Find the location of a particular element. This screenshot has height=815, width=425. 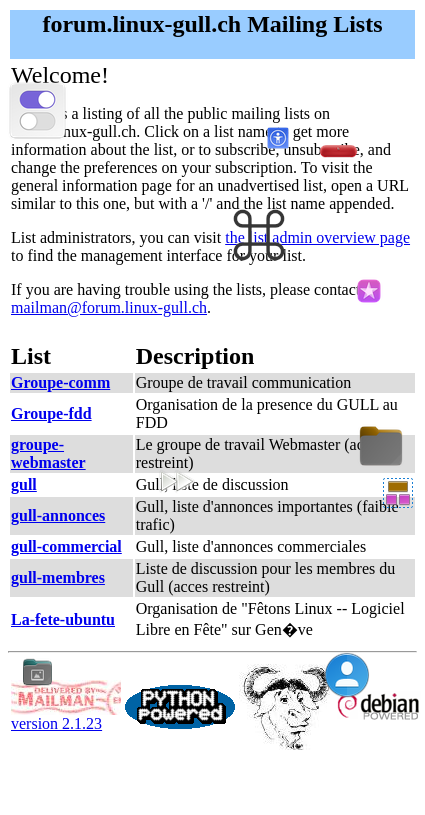

open your pictures folder is located at coordinates (37, 671).